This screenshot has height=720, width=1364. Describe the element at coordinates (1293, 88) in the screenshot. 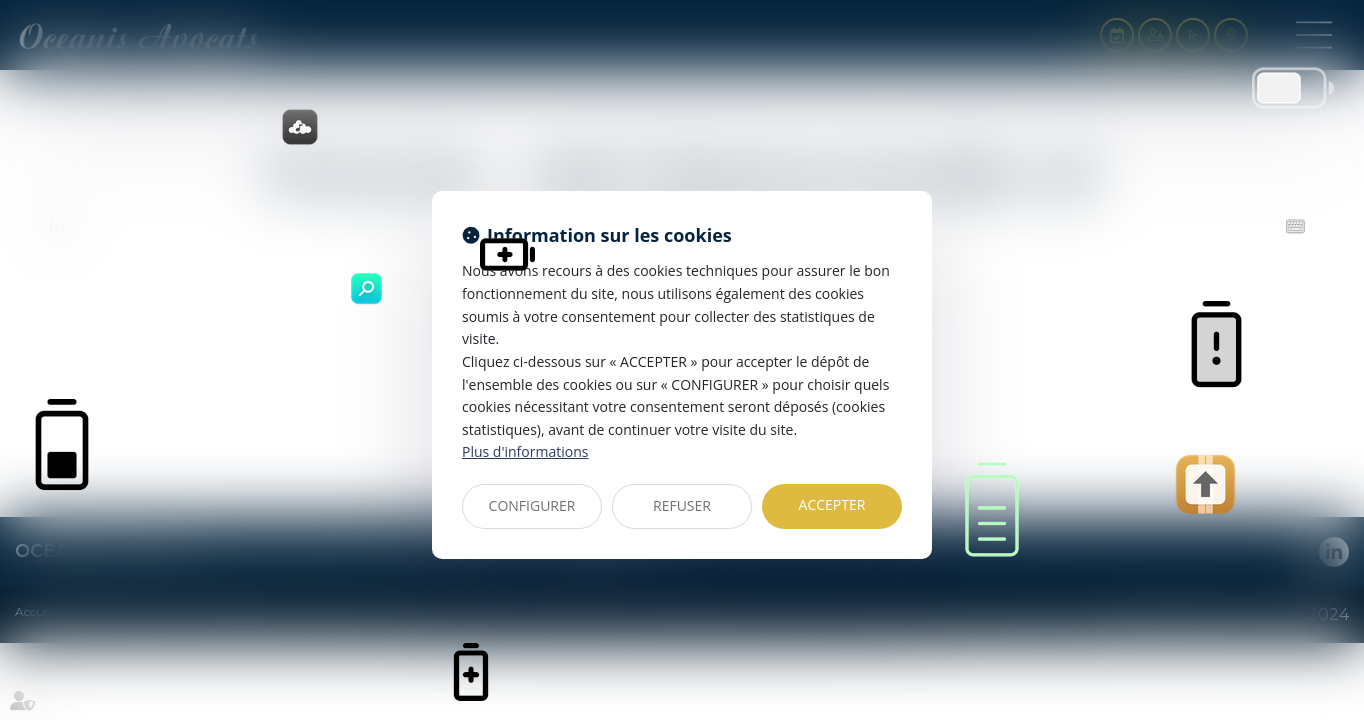

I see `indicates battery level at 60% charge` at that location.